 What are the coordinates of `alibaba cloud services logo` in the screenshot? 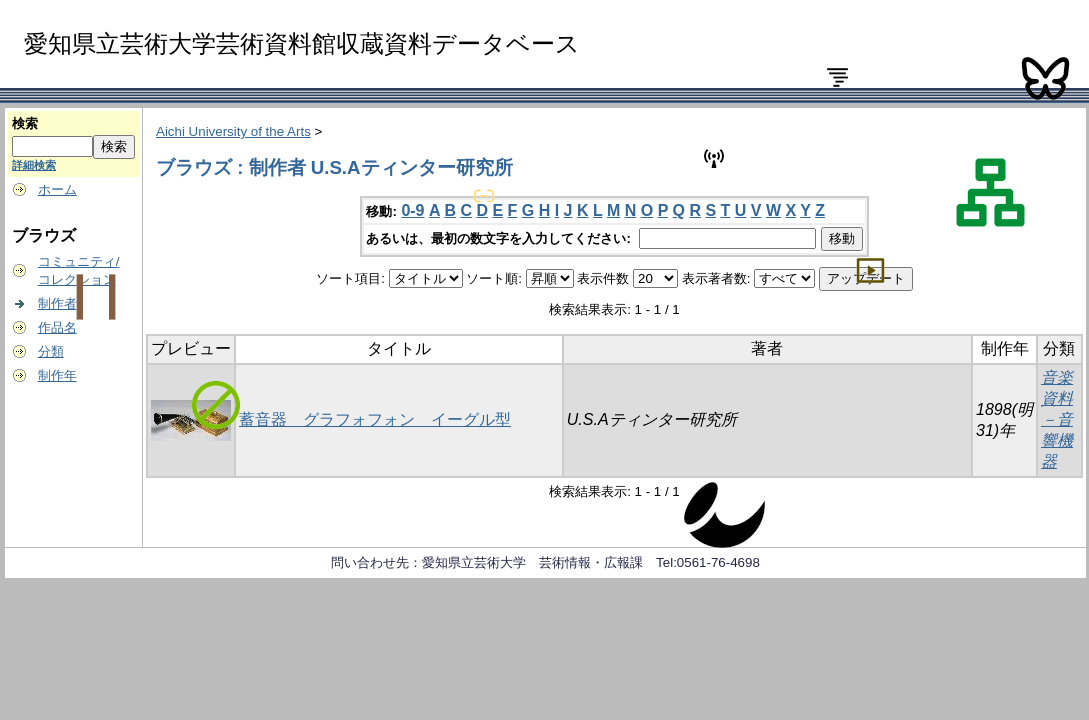 It's located at (484, 196).